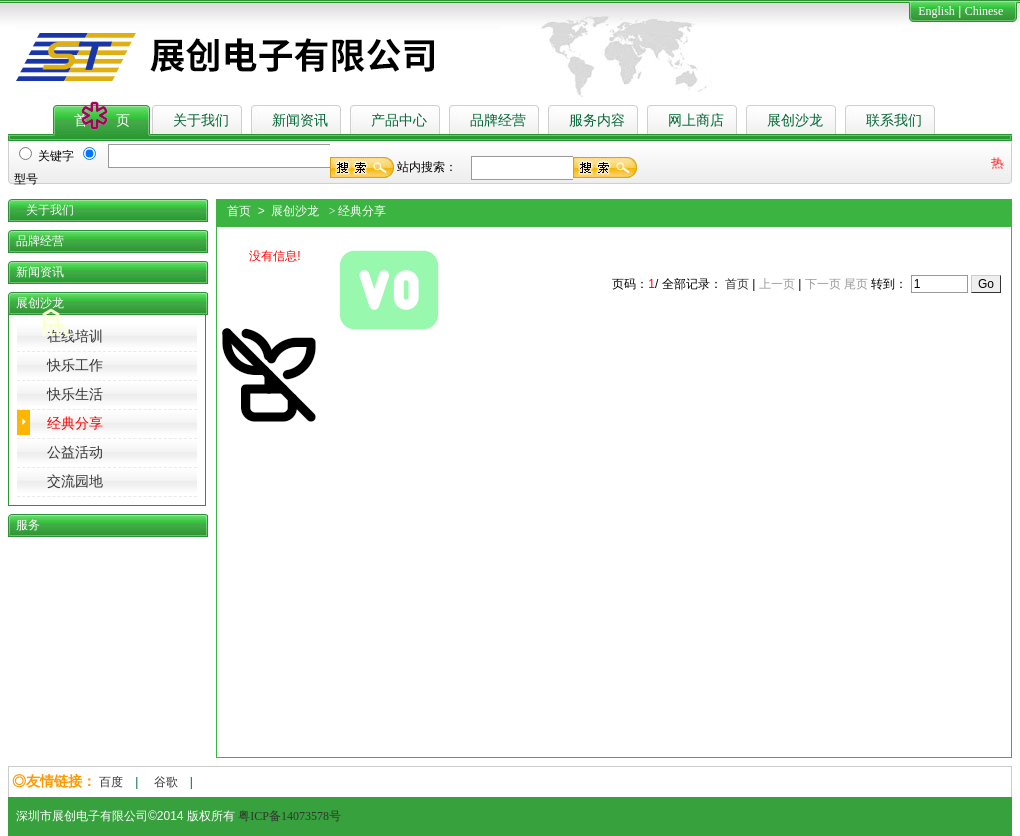 This screenshot has width=1020, height=836. I want to click on access health or medical services, so click(94, 115).